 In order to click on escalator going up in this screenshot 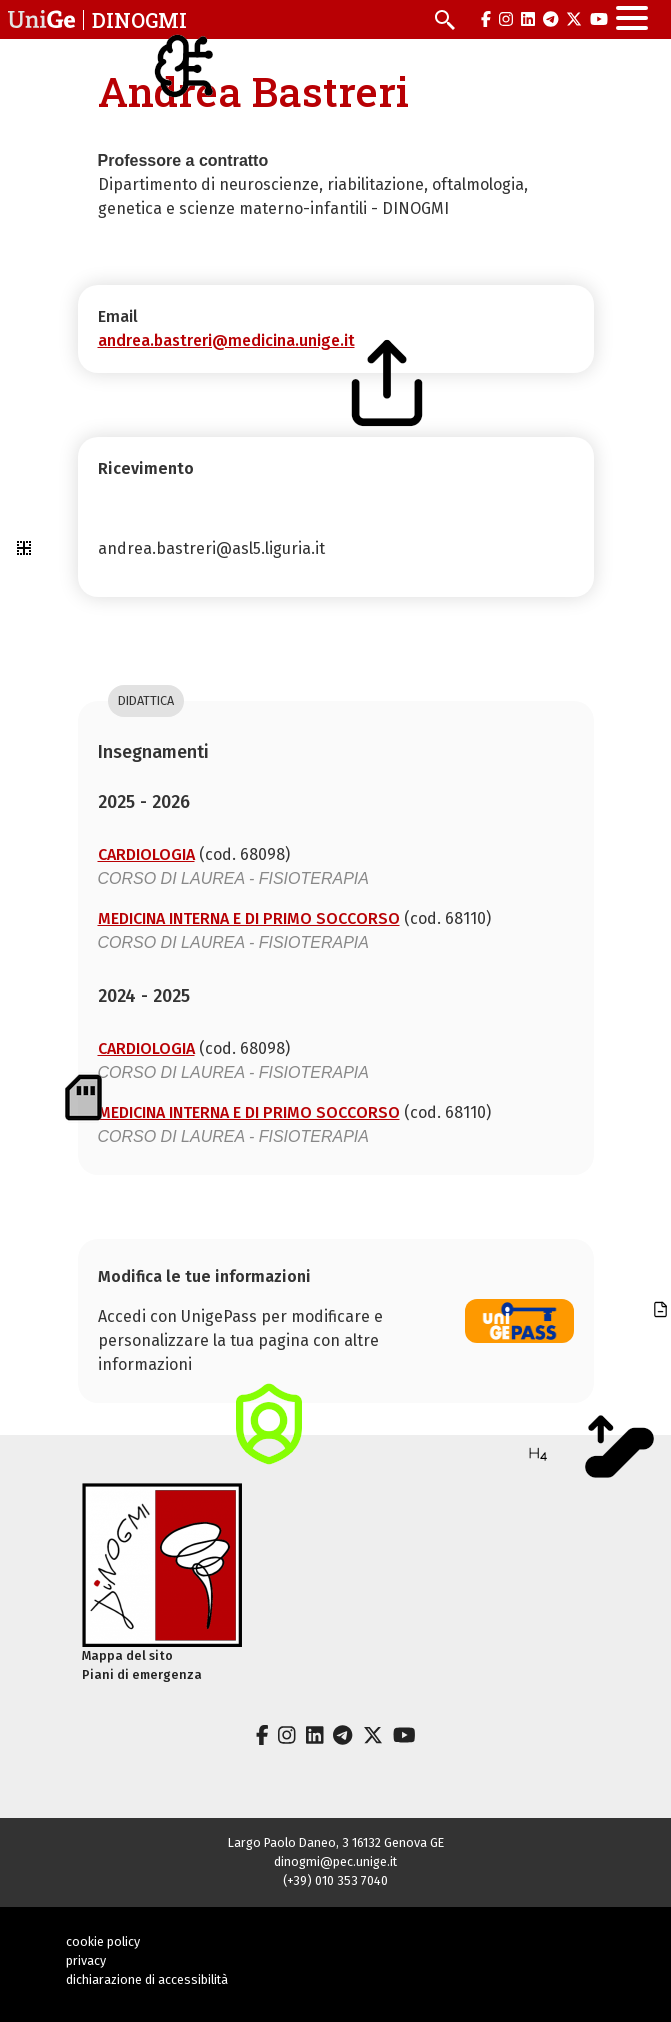, I will do `click(619, 1446)`.